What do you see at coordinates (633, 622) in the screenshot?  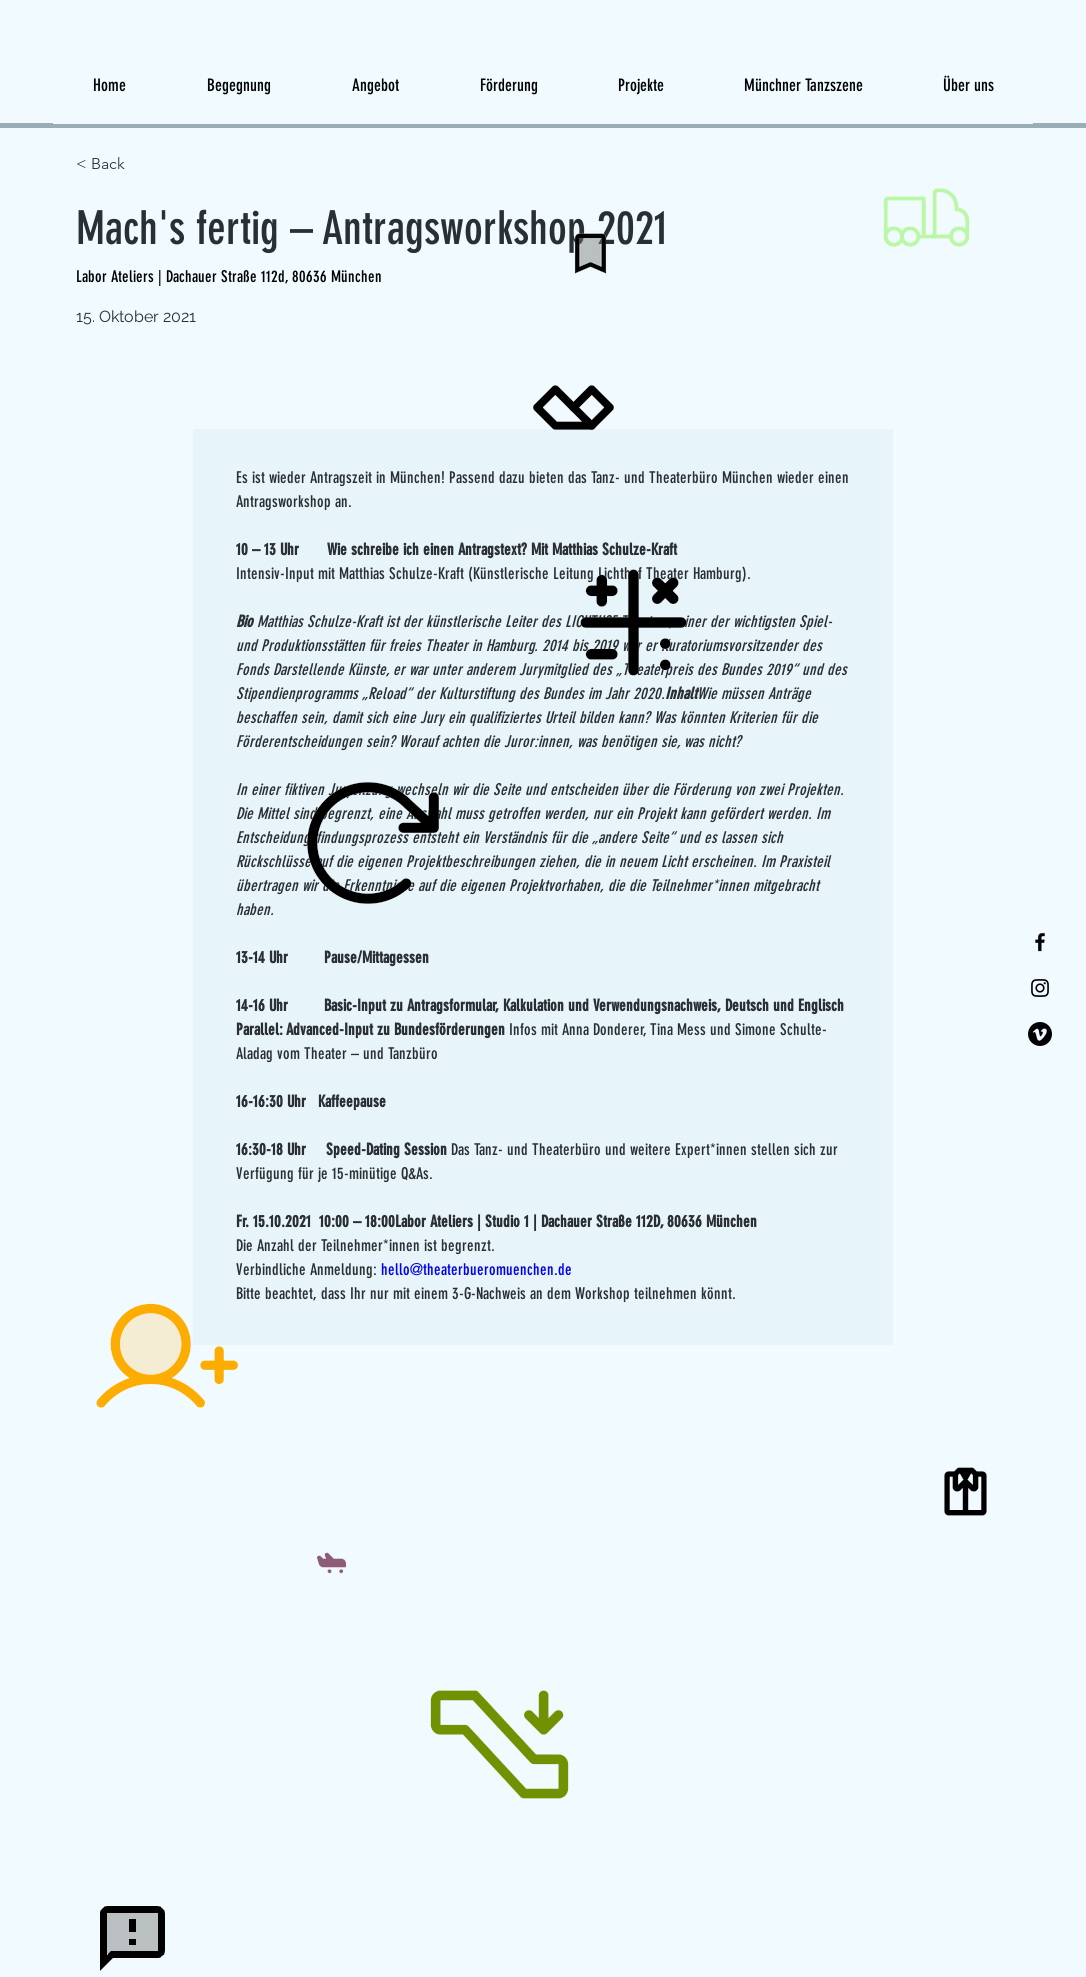 I see `open calculator or math tools` at bounding box center [633, 622].